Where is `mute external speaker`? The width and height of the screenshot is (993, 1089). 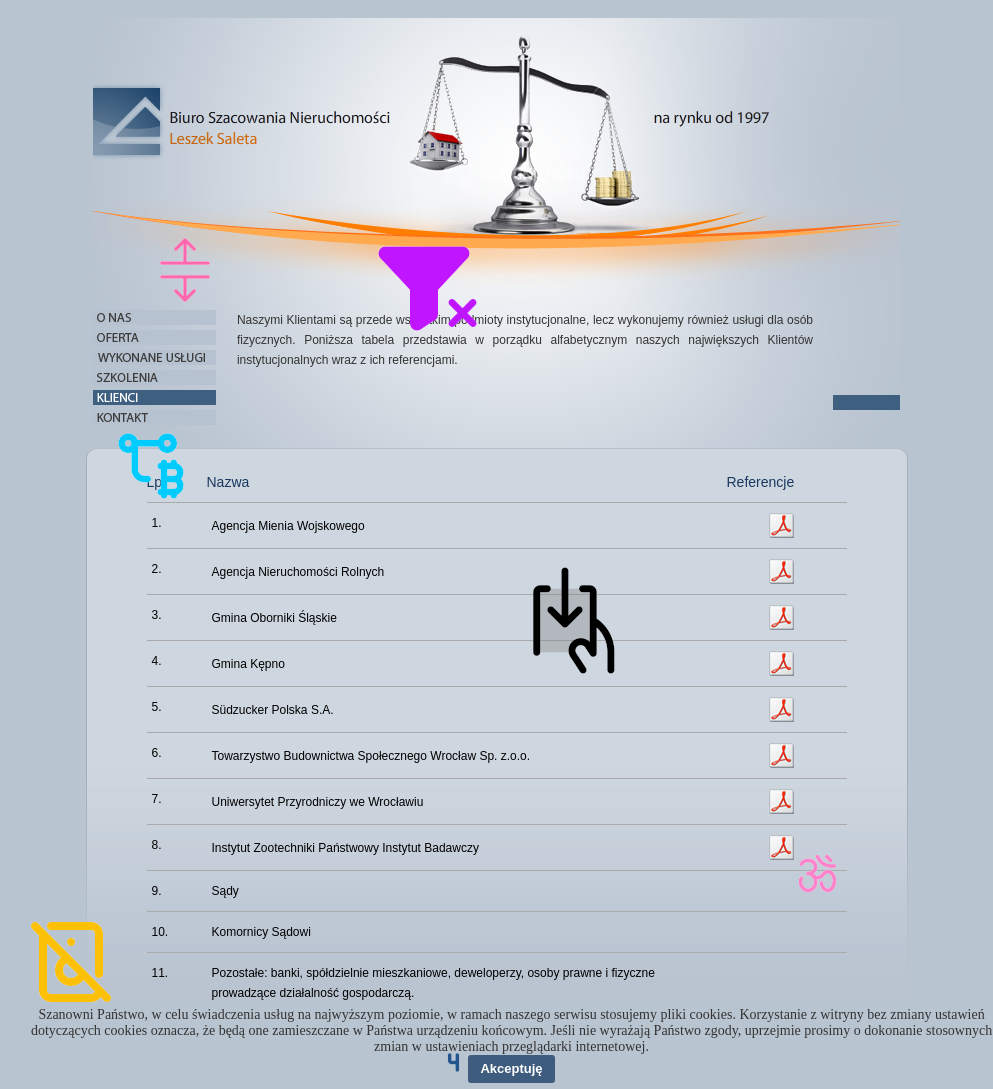 mute external speaker is located at coordinates (71, 962).